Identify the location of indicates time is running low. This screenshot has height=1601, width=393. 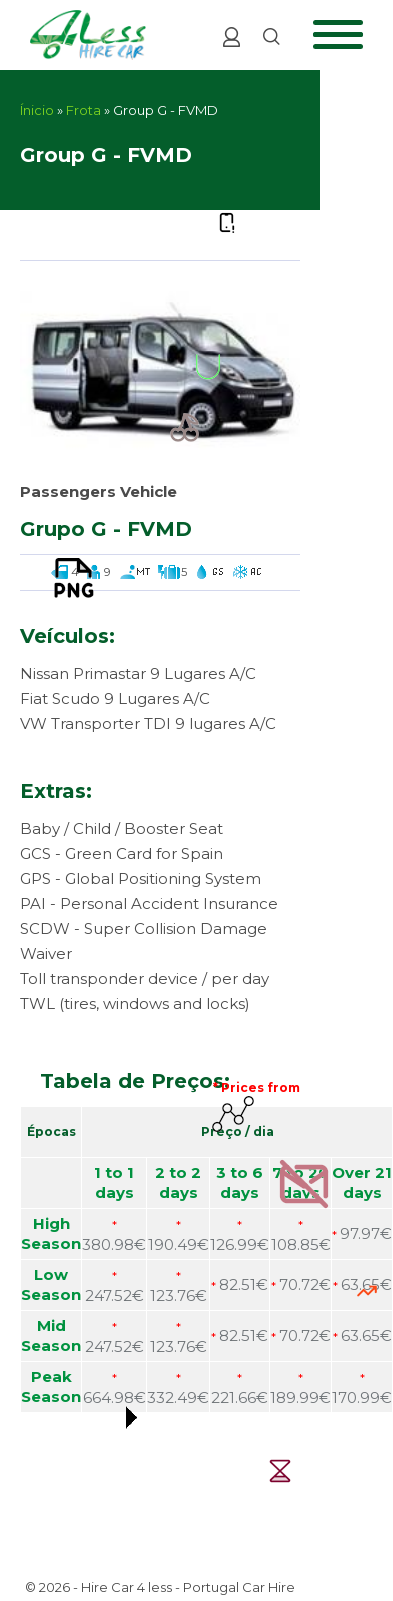
(280, 1471).